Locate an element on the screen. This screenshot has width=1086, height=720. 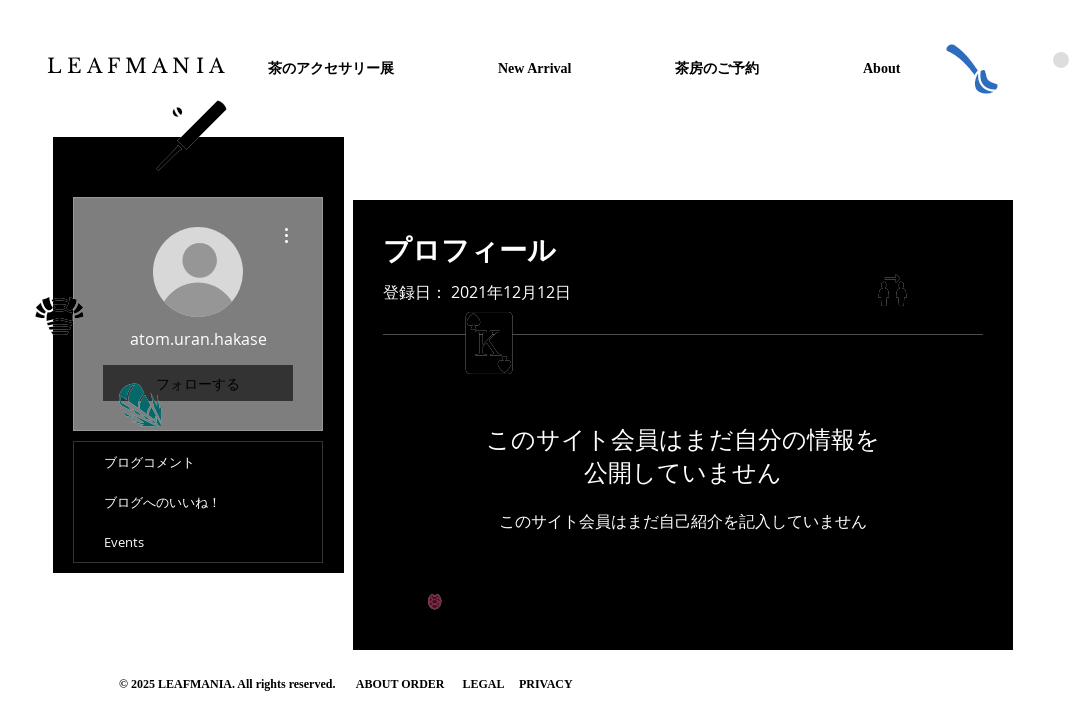
drill tool or equipment icon is located at coordinates (140, 405).